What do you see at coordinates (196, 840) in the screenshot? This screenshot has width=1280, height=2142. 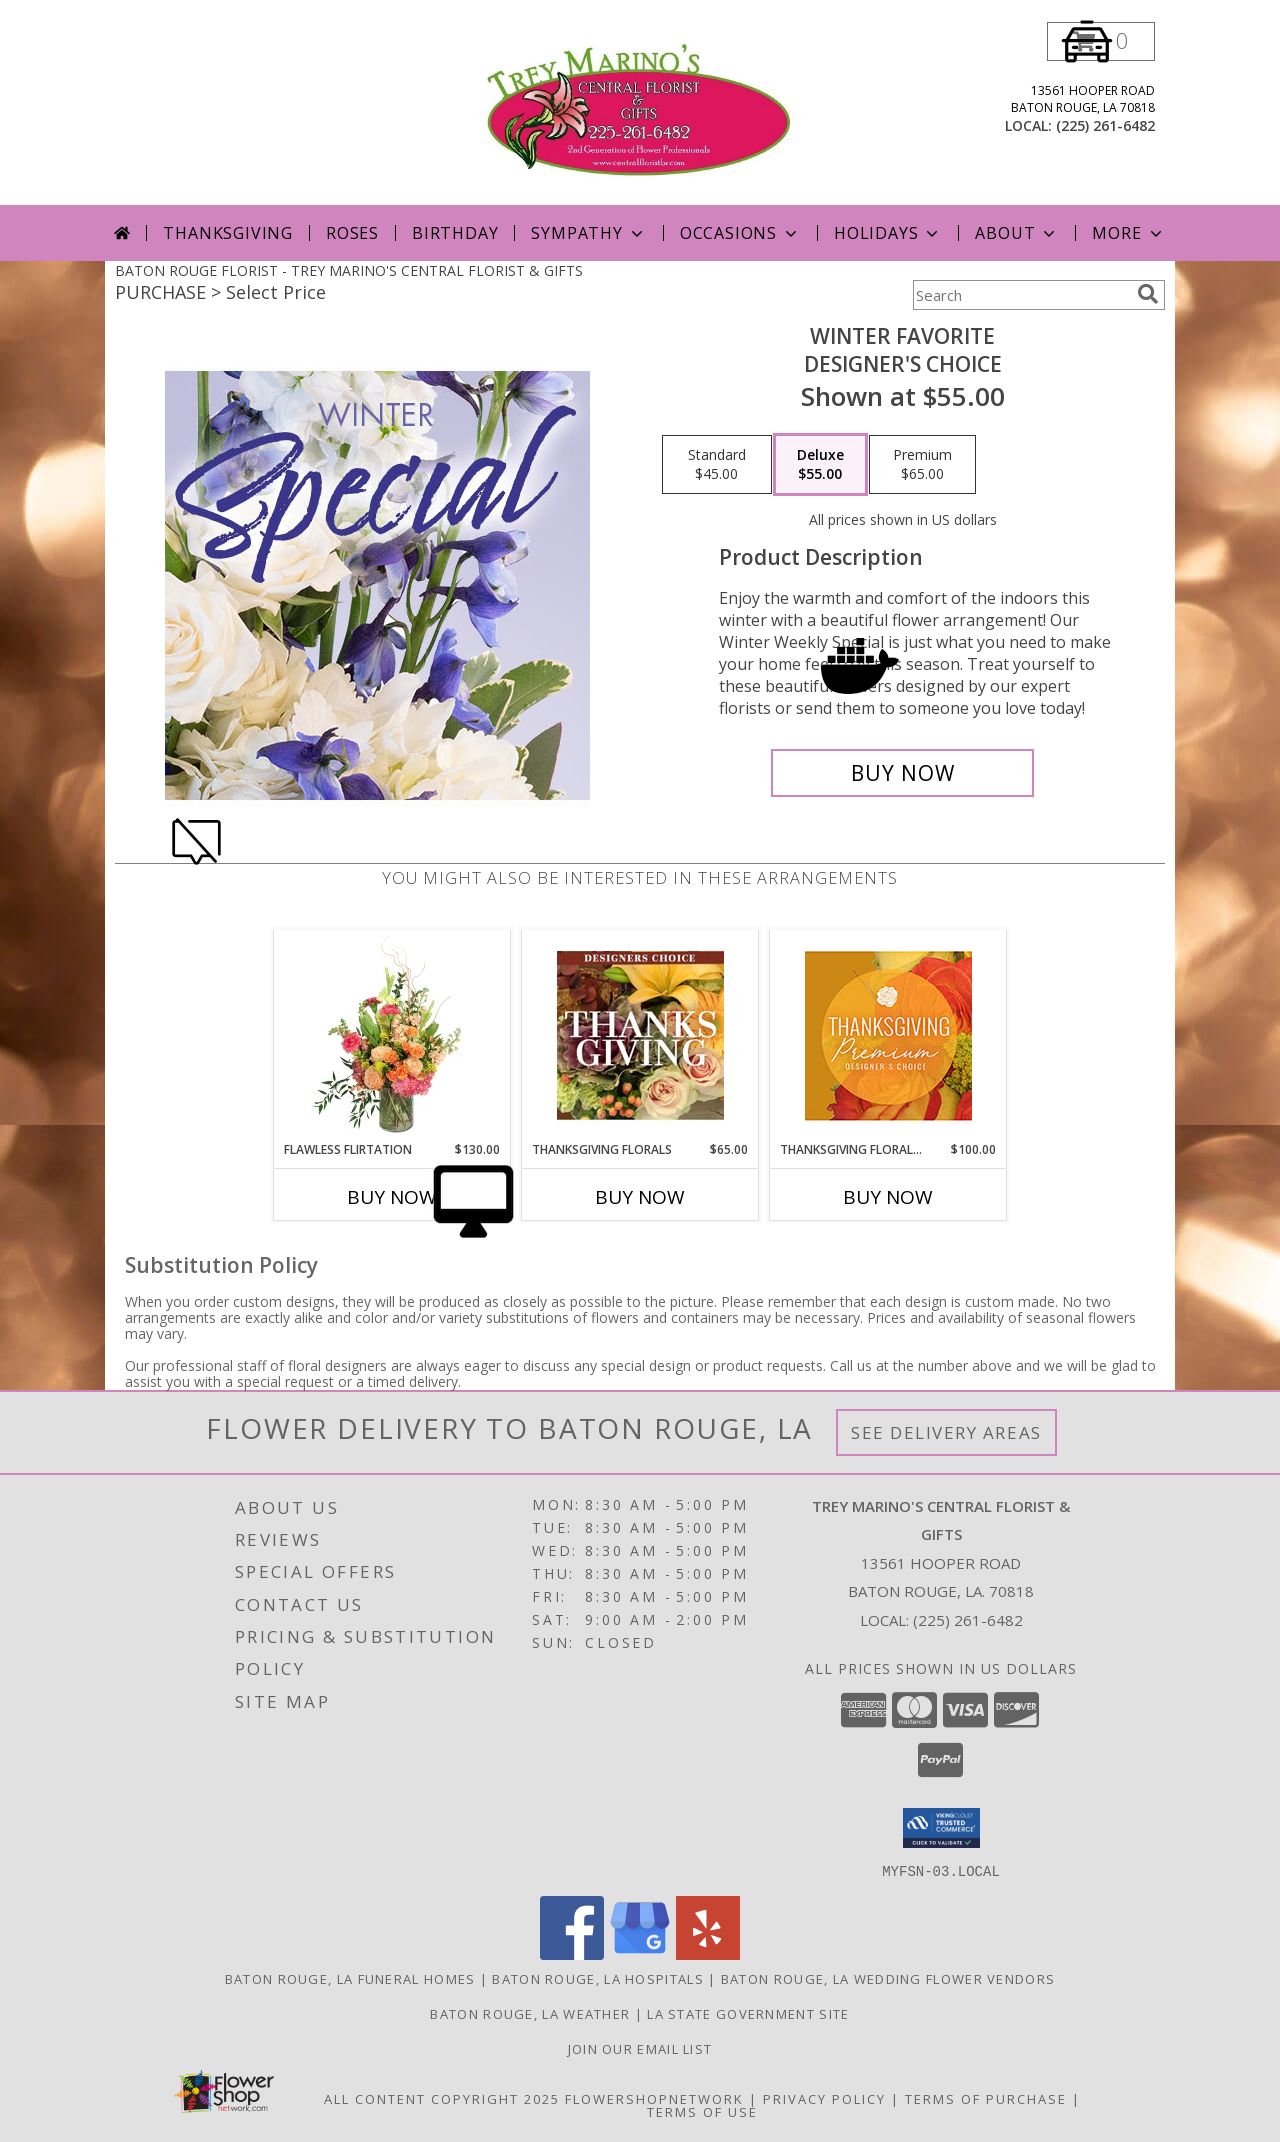 I see `mute or disable chat notifications` at bounding box center [196, 840].